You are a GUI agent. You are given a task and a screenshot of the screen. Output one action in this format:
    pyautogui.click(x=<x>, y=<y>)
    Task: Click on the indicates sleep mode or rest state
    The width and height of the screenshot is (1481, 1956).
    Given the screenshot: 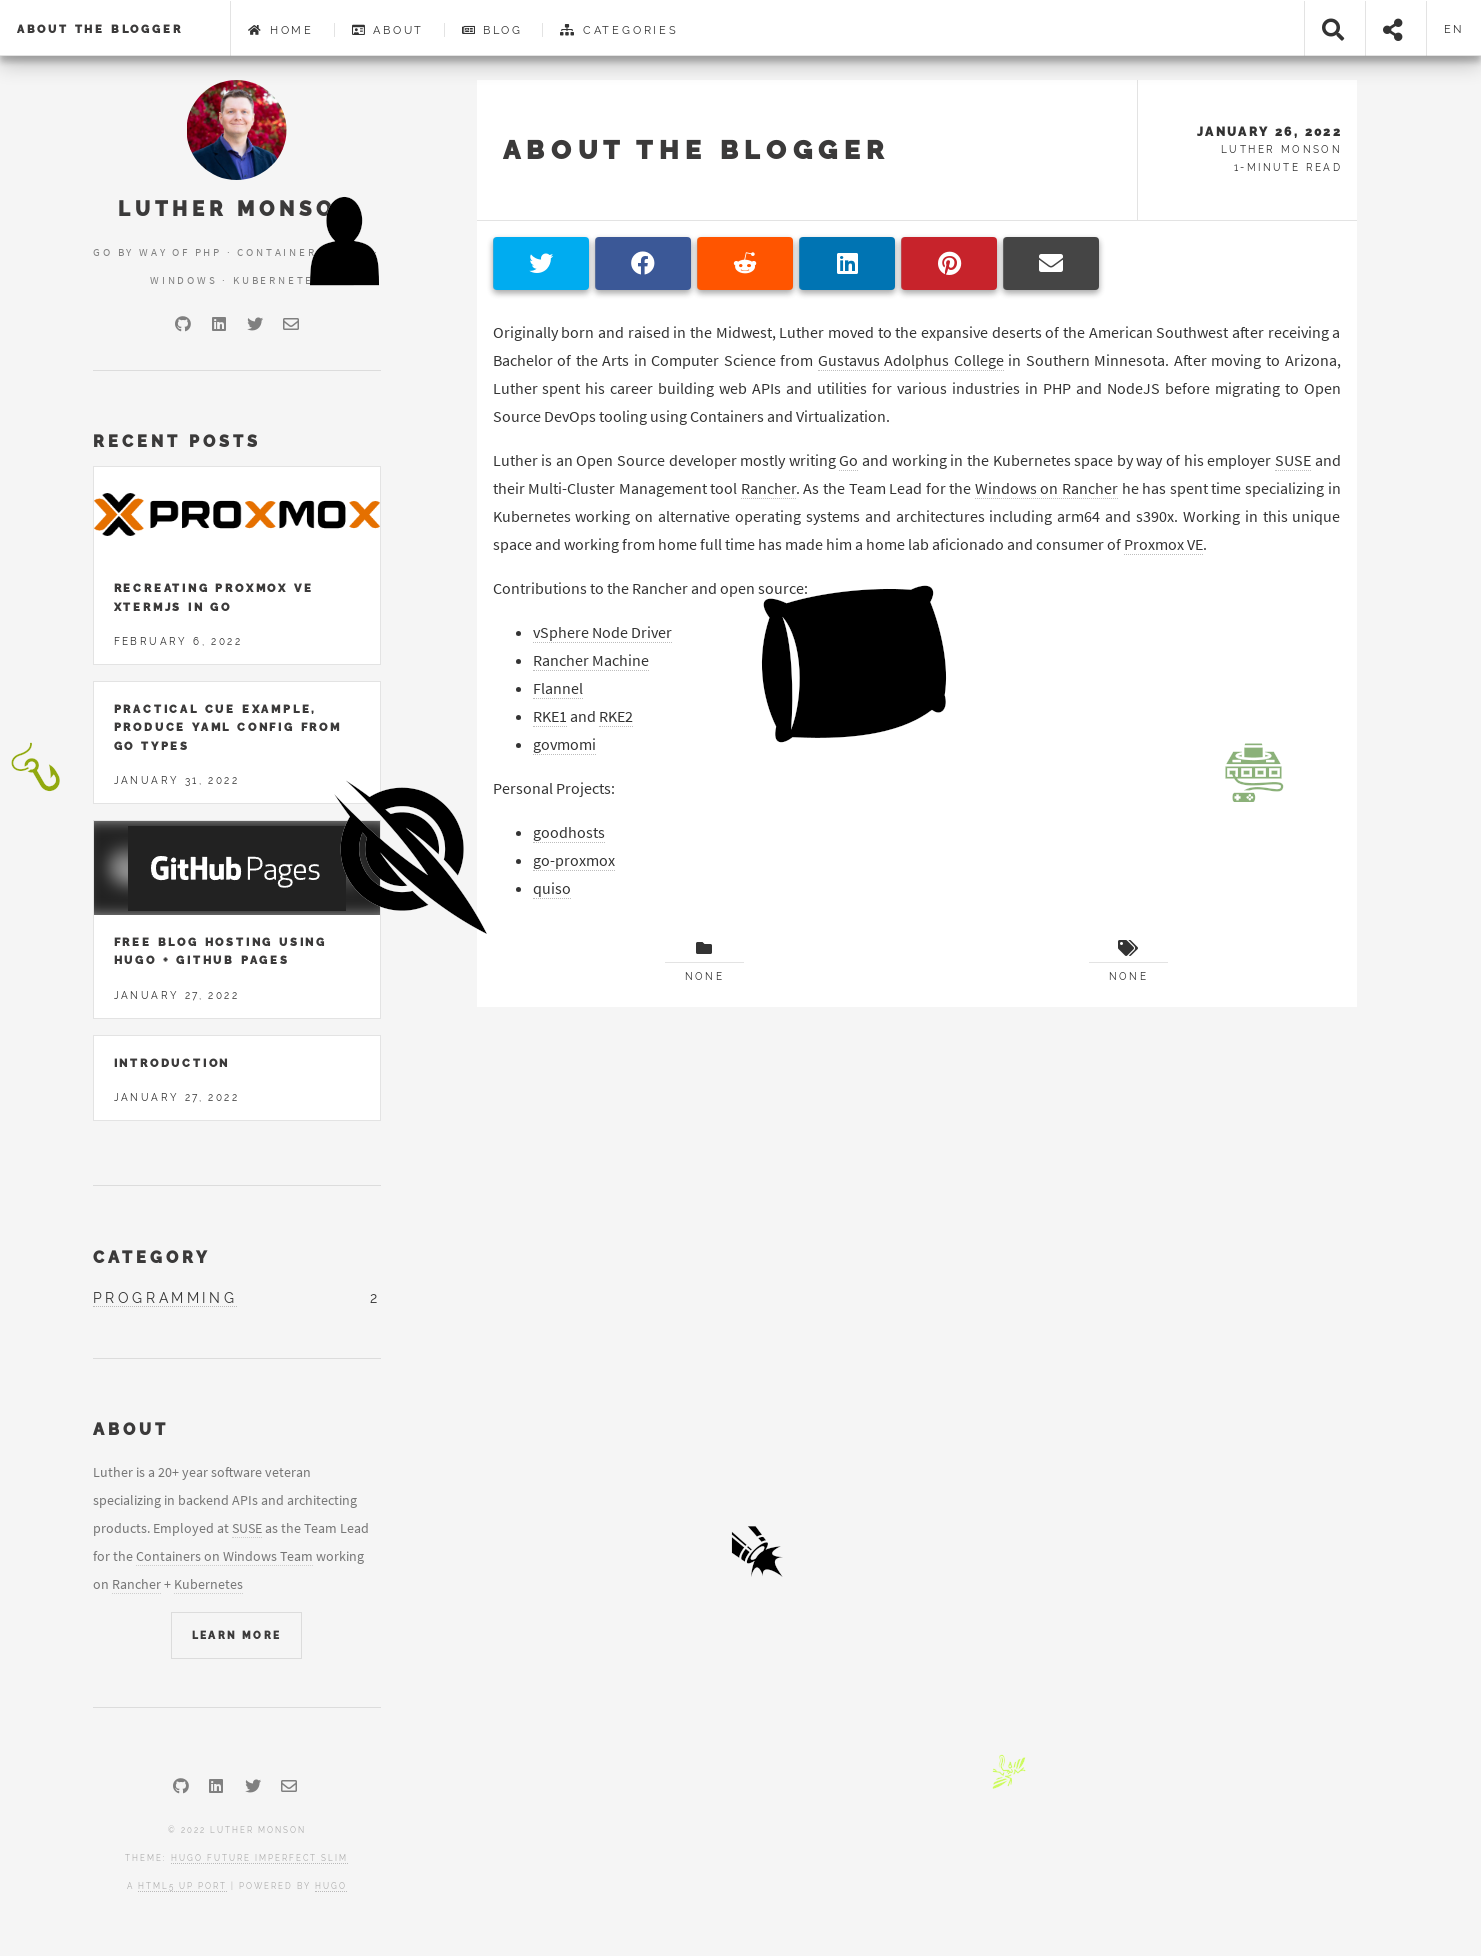 What is the action you would take?
    pyautogui.click(x=854, y=664)
    